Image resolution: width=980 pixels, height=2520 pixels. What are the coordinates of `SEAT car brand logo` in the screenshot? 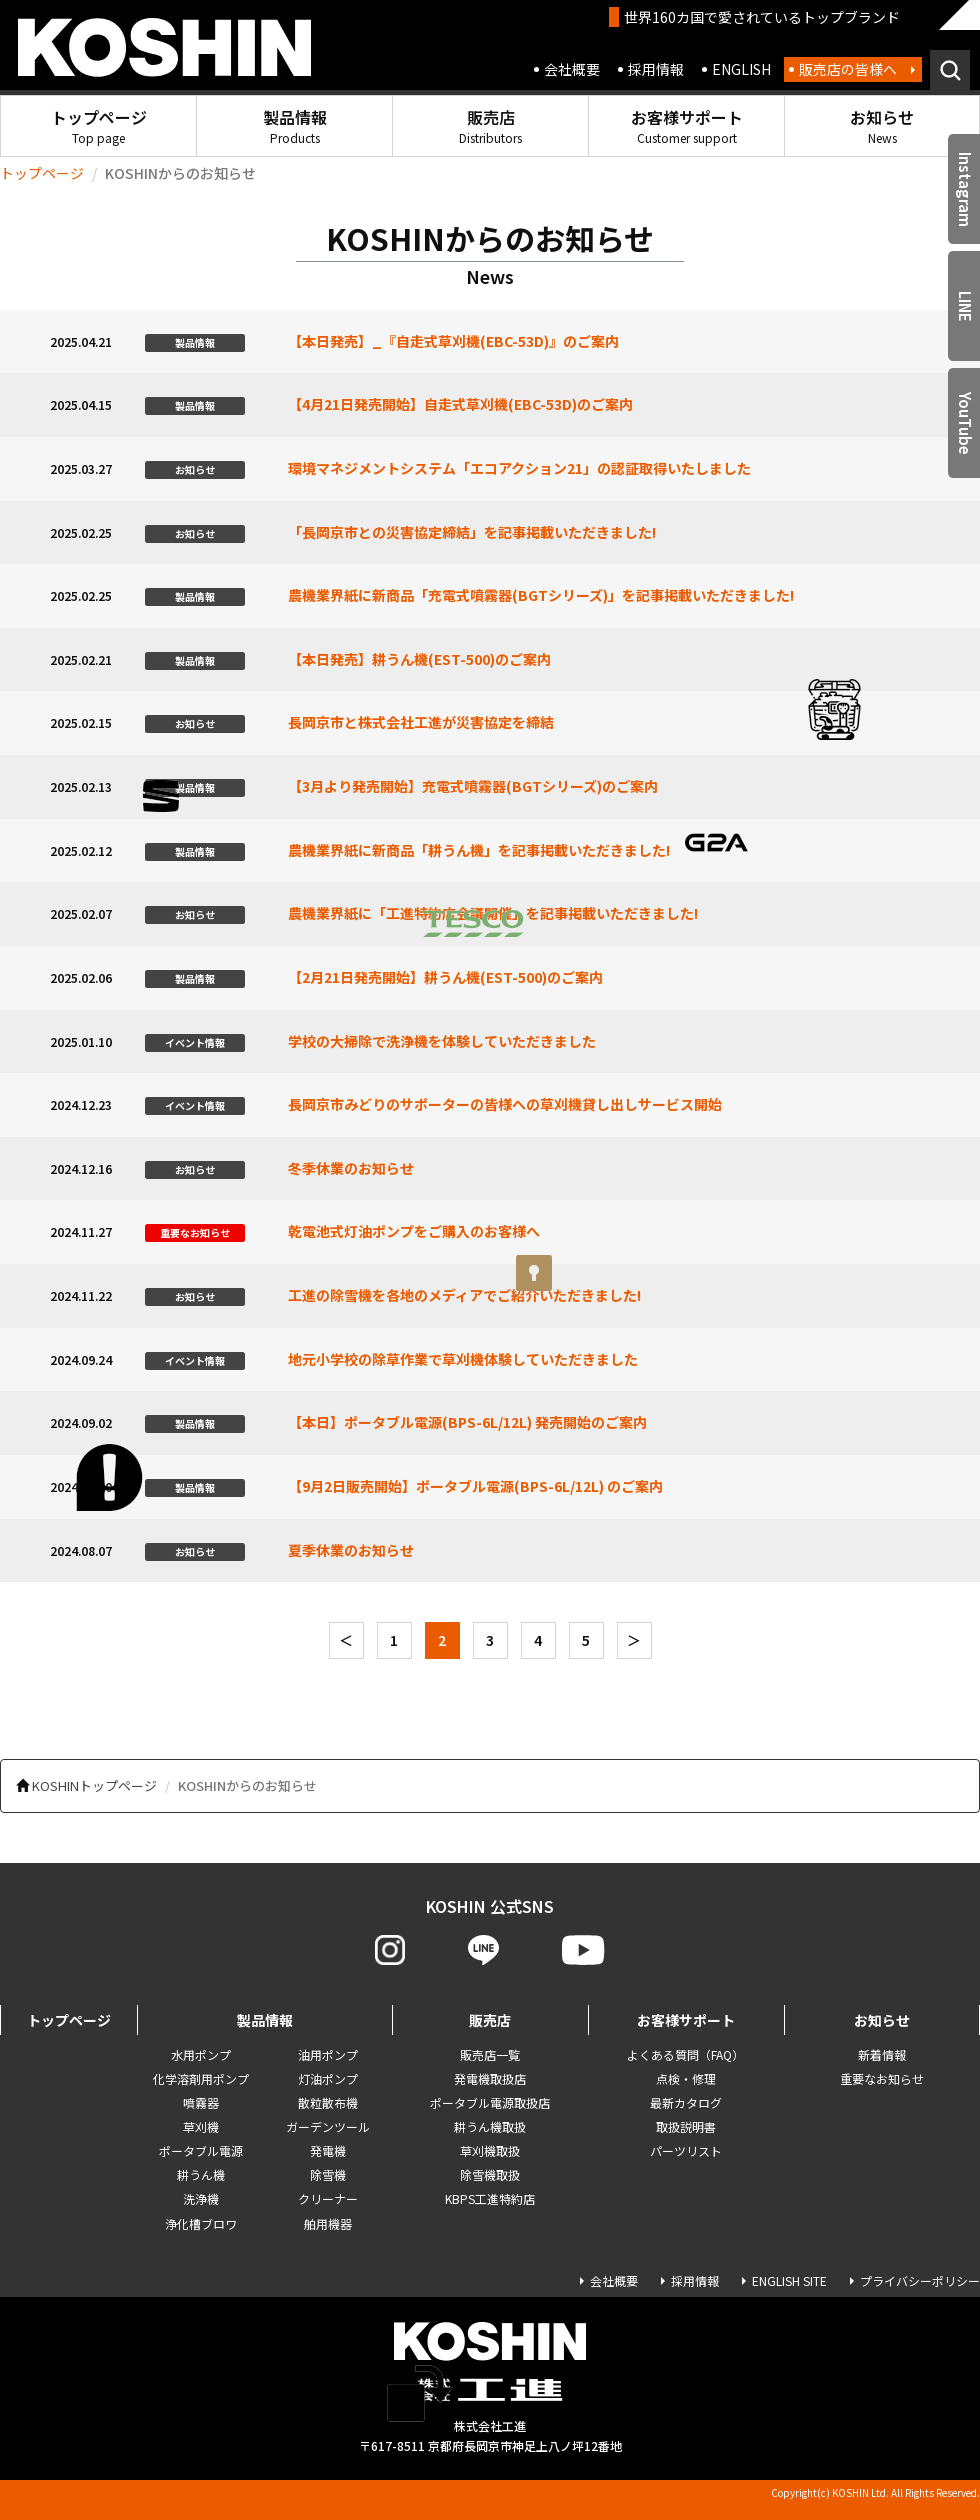 It's located at (161, 796).